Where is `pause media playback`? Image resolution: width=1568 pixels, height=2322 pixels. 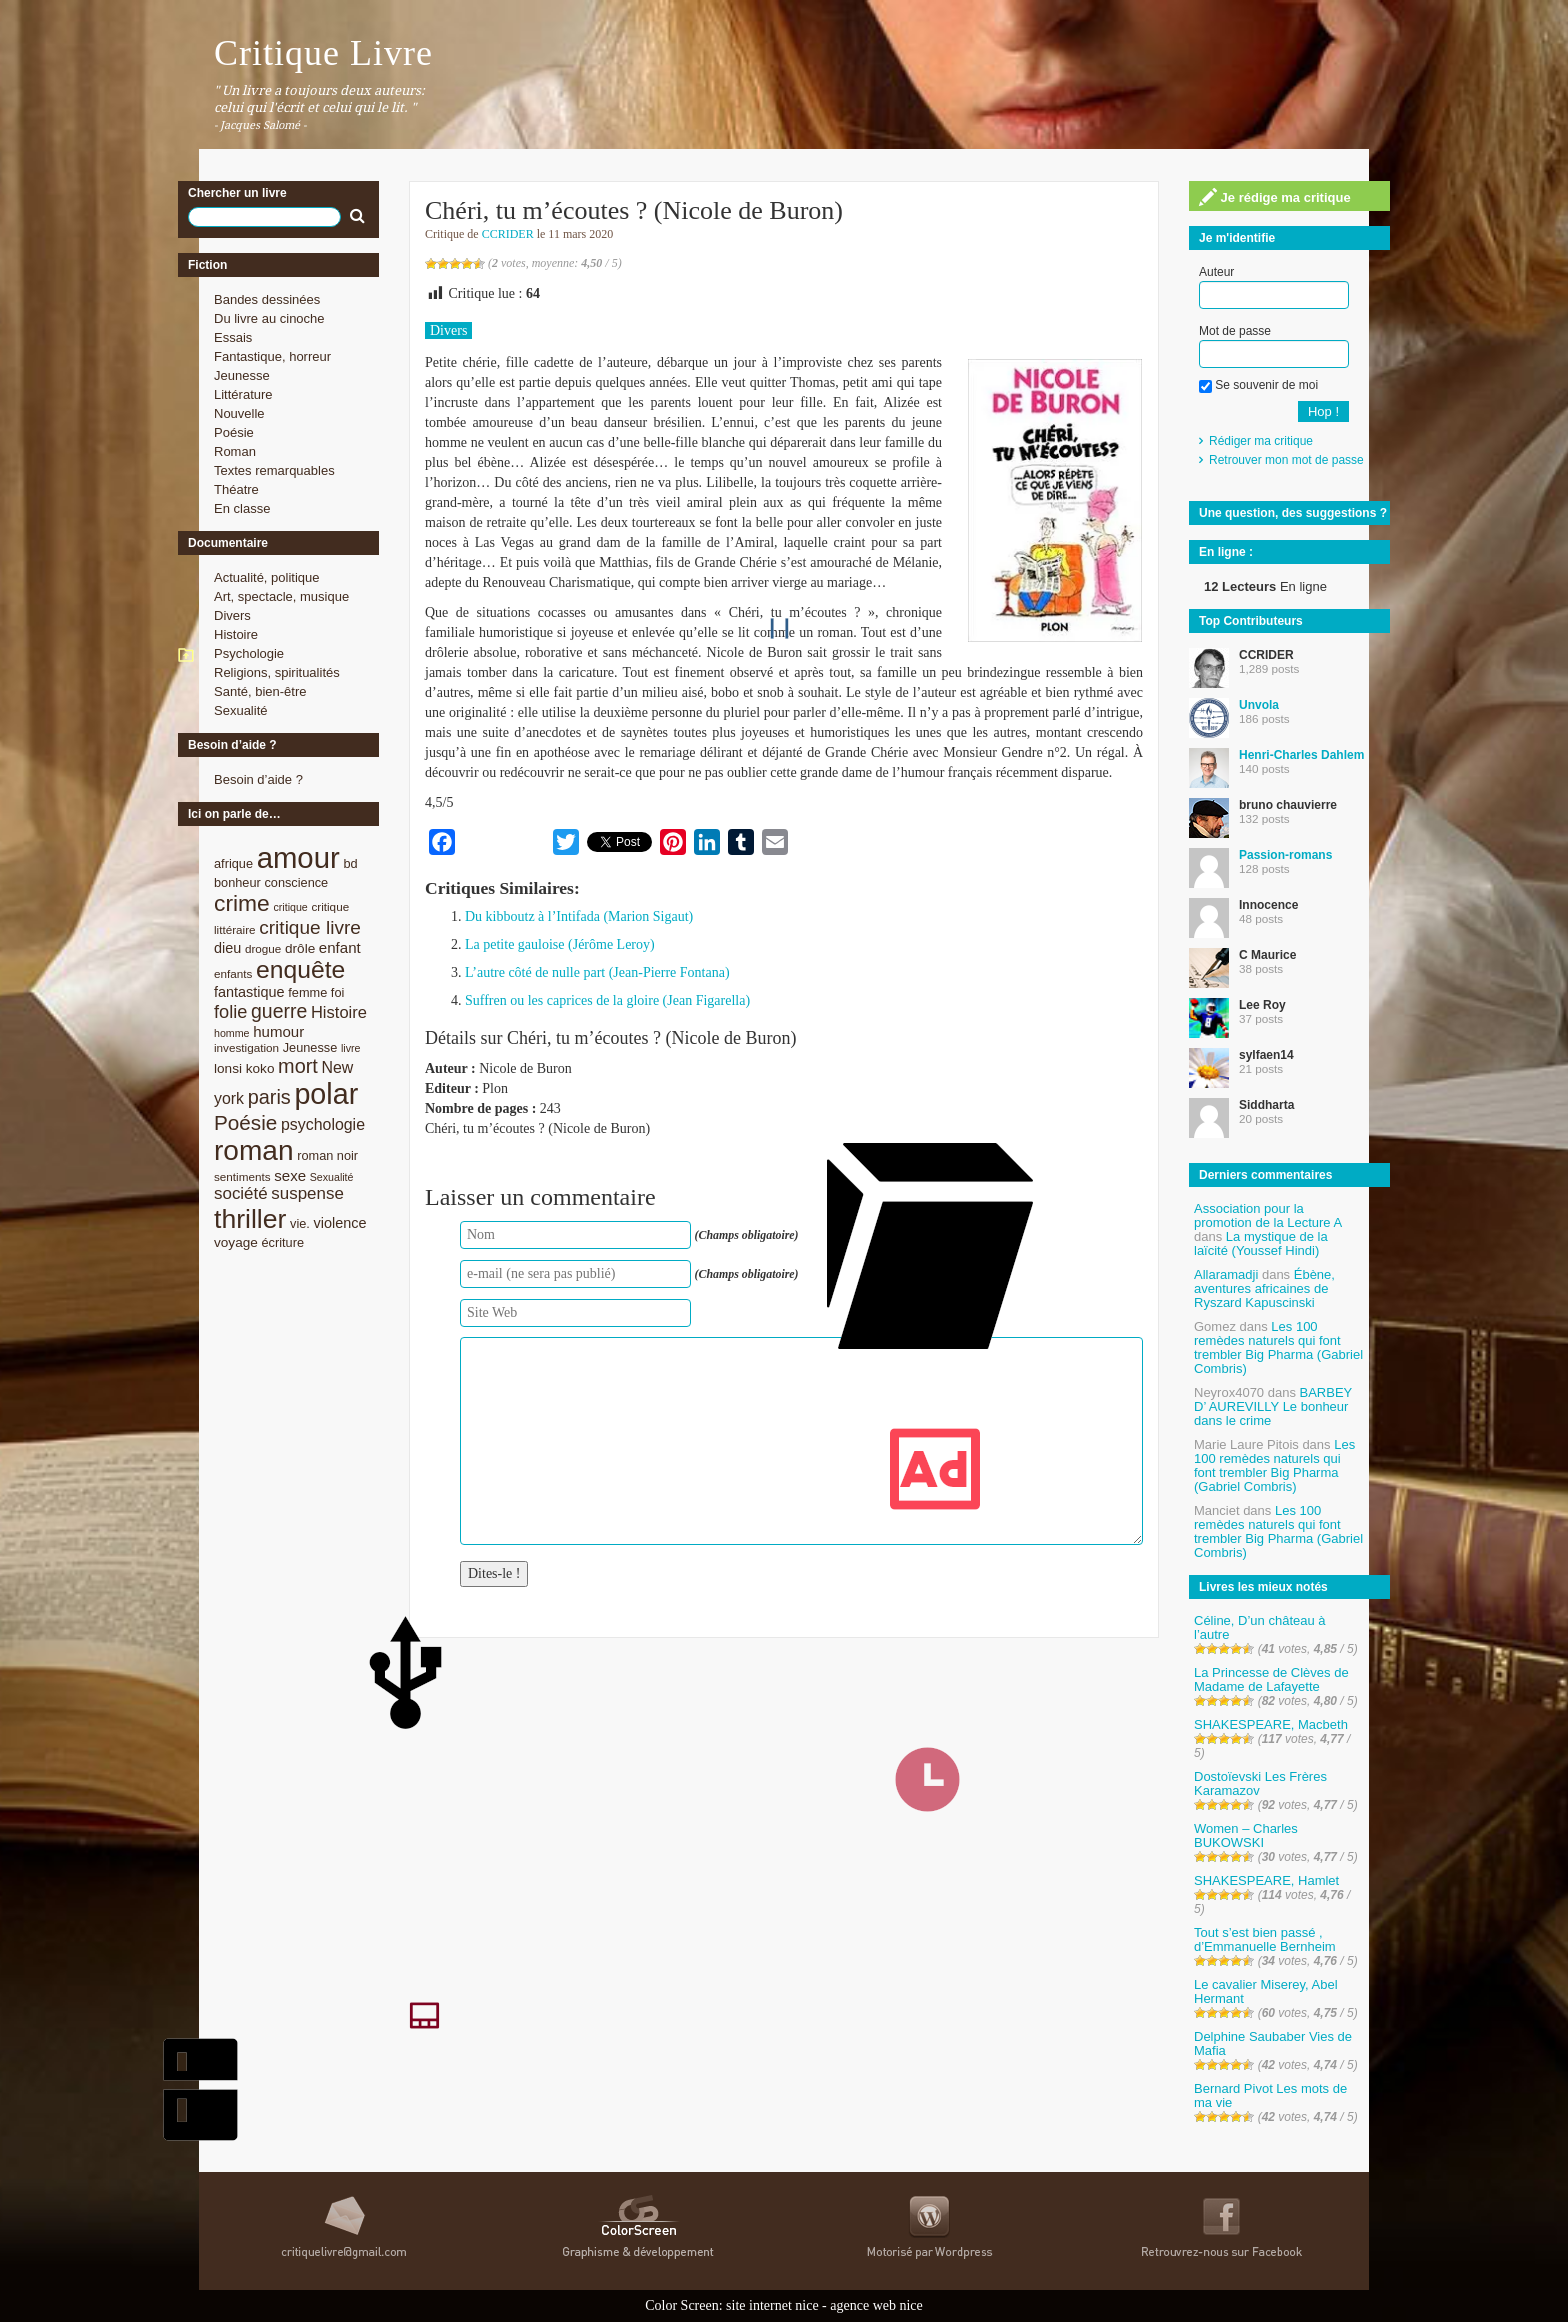
pause media playback is located at coordinates (779, 628).